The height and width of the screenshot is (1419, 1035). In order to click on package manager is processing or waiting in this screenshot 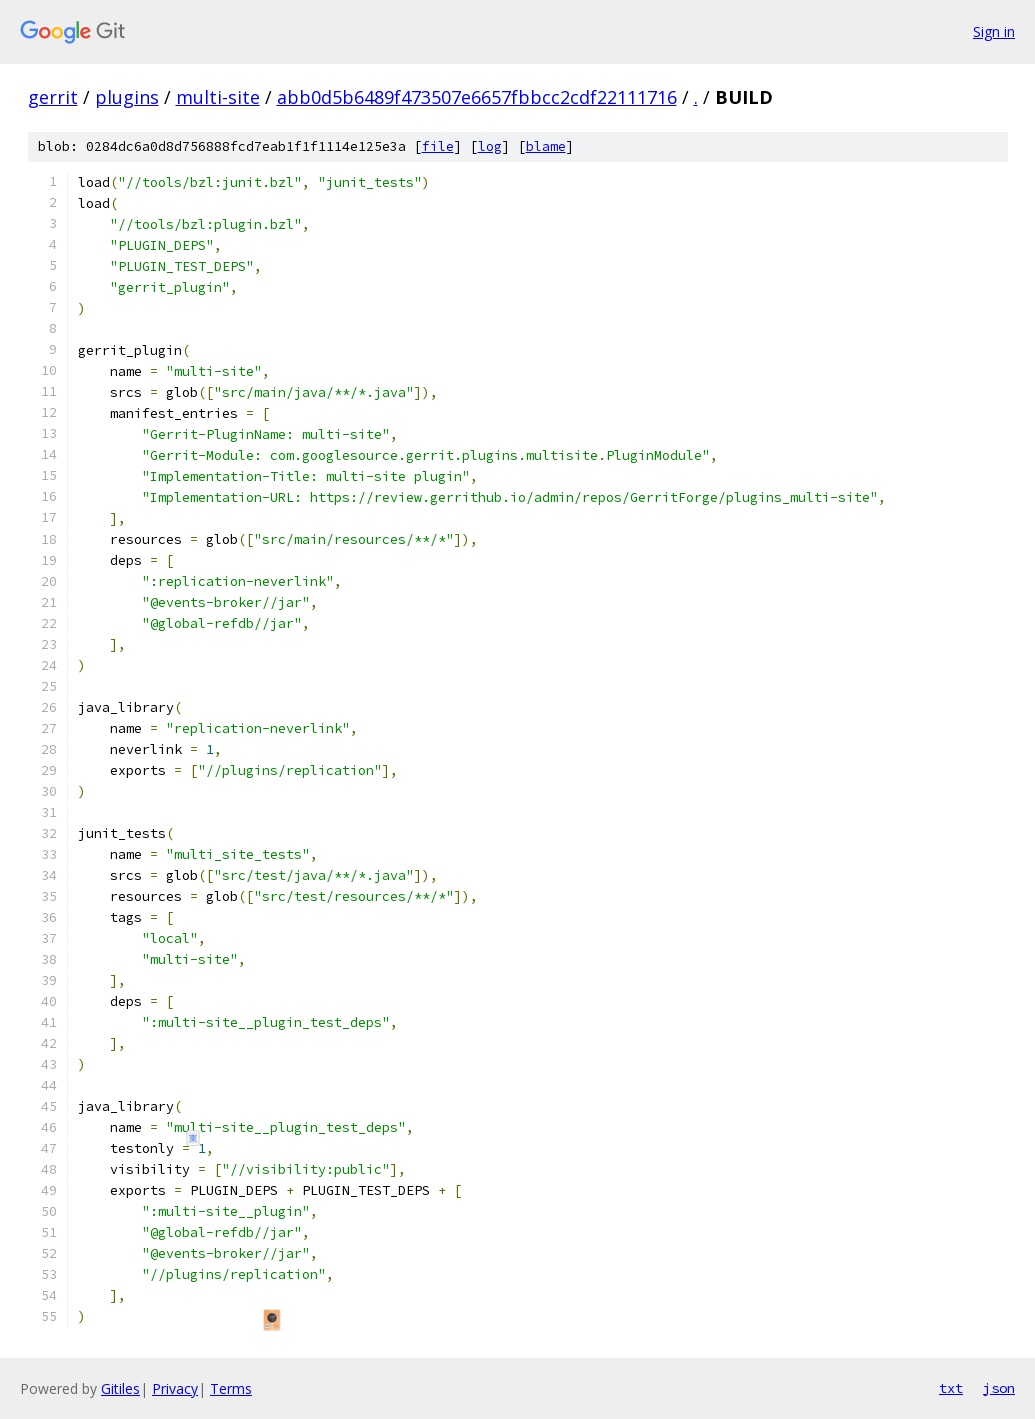, I will do `click(272, 1320)`.